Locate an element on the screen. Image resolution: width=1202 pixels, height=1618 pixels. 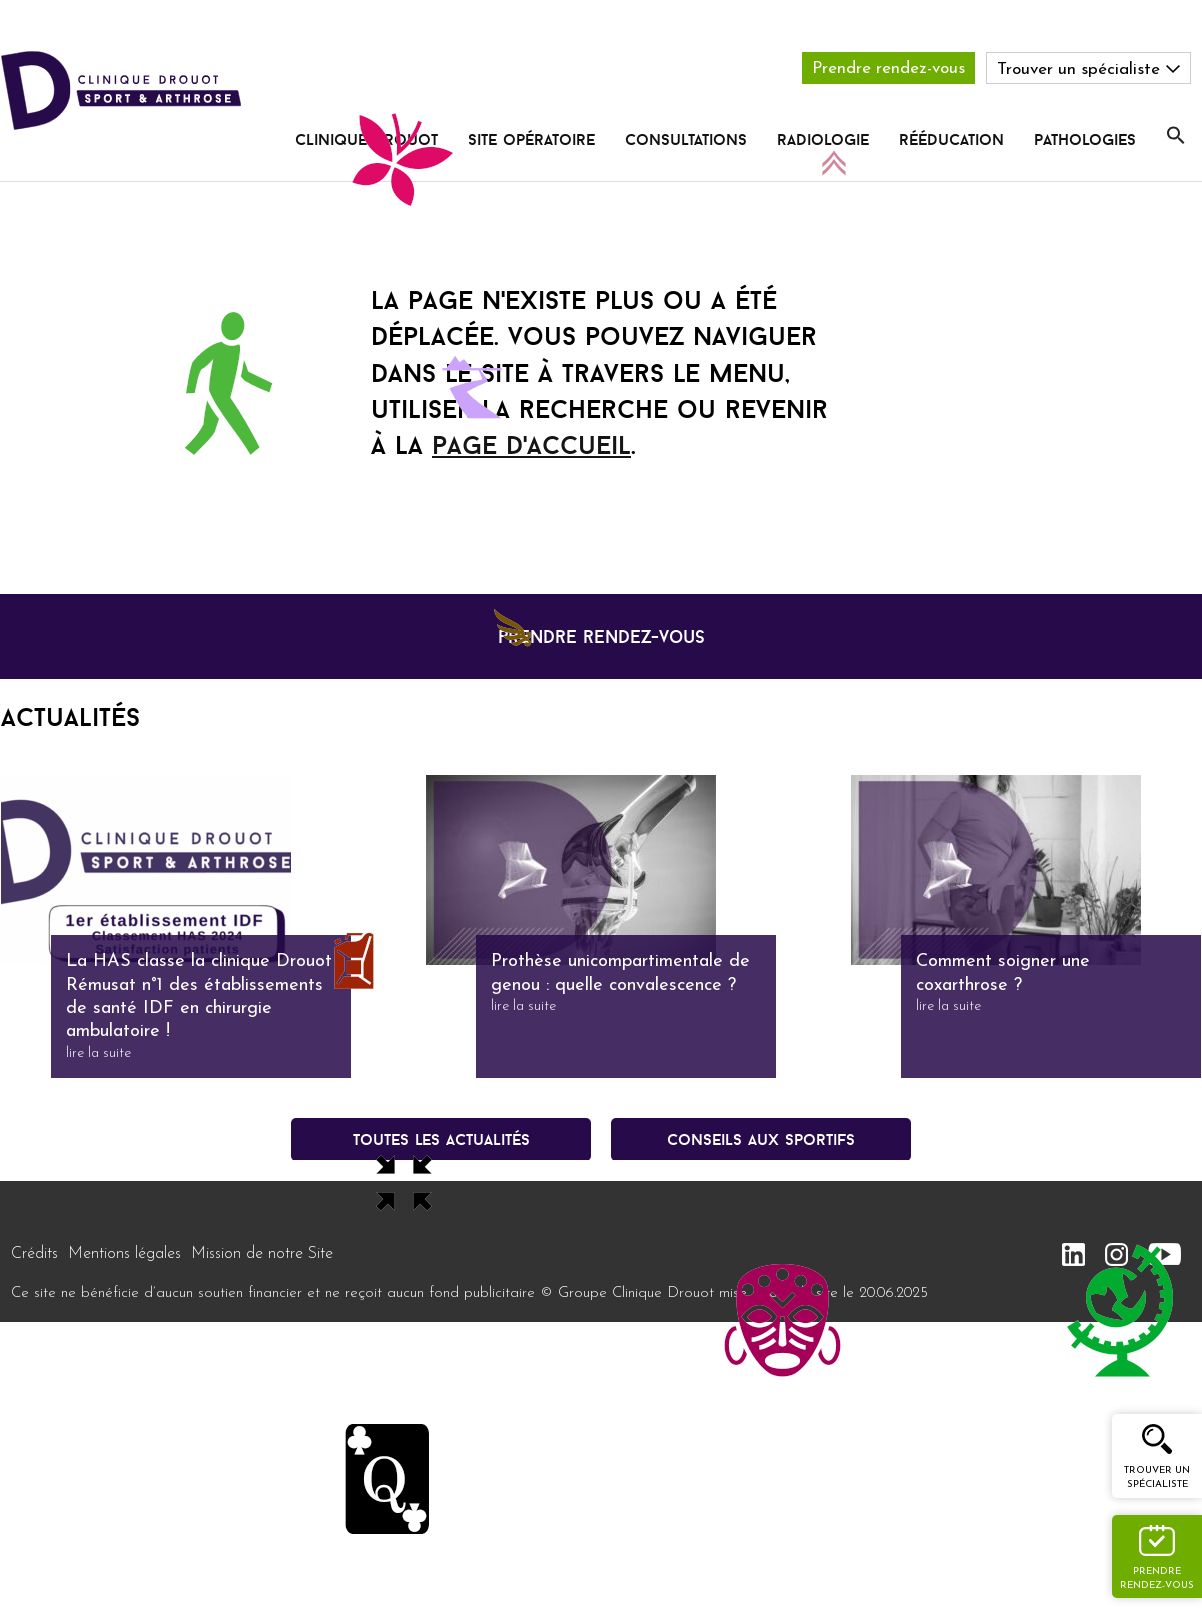
start a road trip or journey mode is located at coordinates (472, 387).